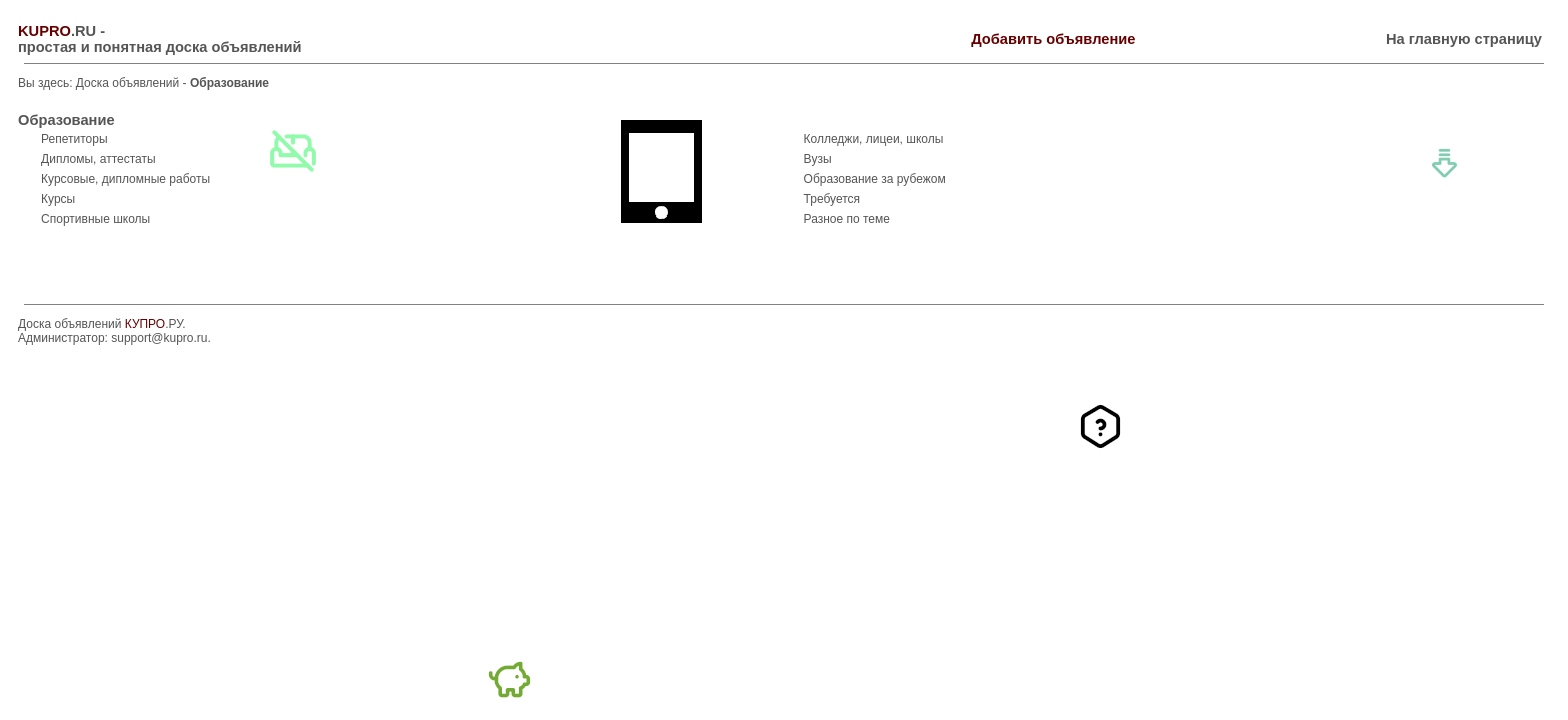 This screenshot has height=720, width=1568. Describe the element at coordinates (1100, 426) in the screenshot. I see `access help or support options` at that location.